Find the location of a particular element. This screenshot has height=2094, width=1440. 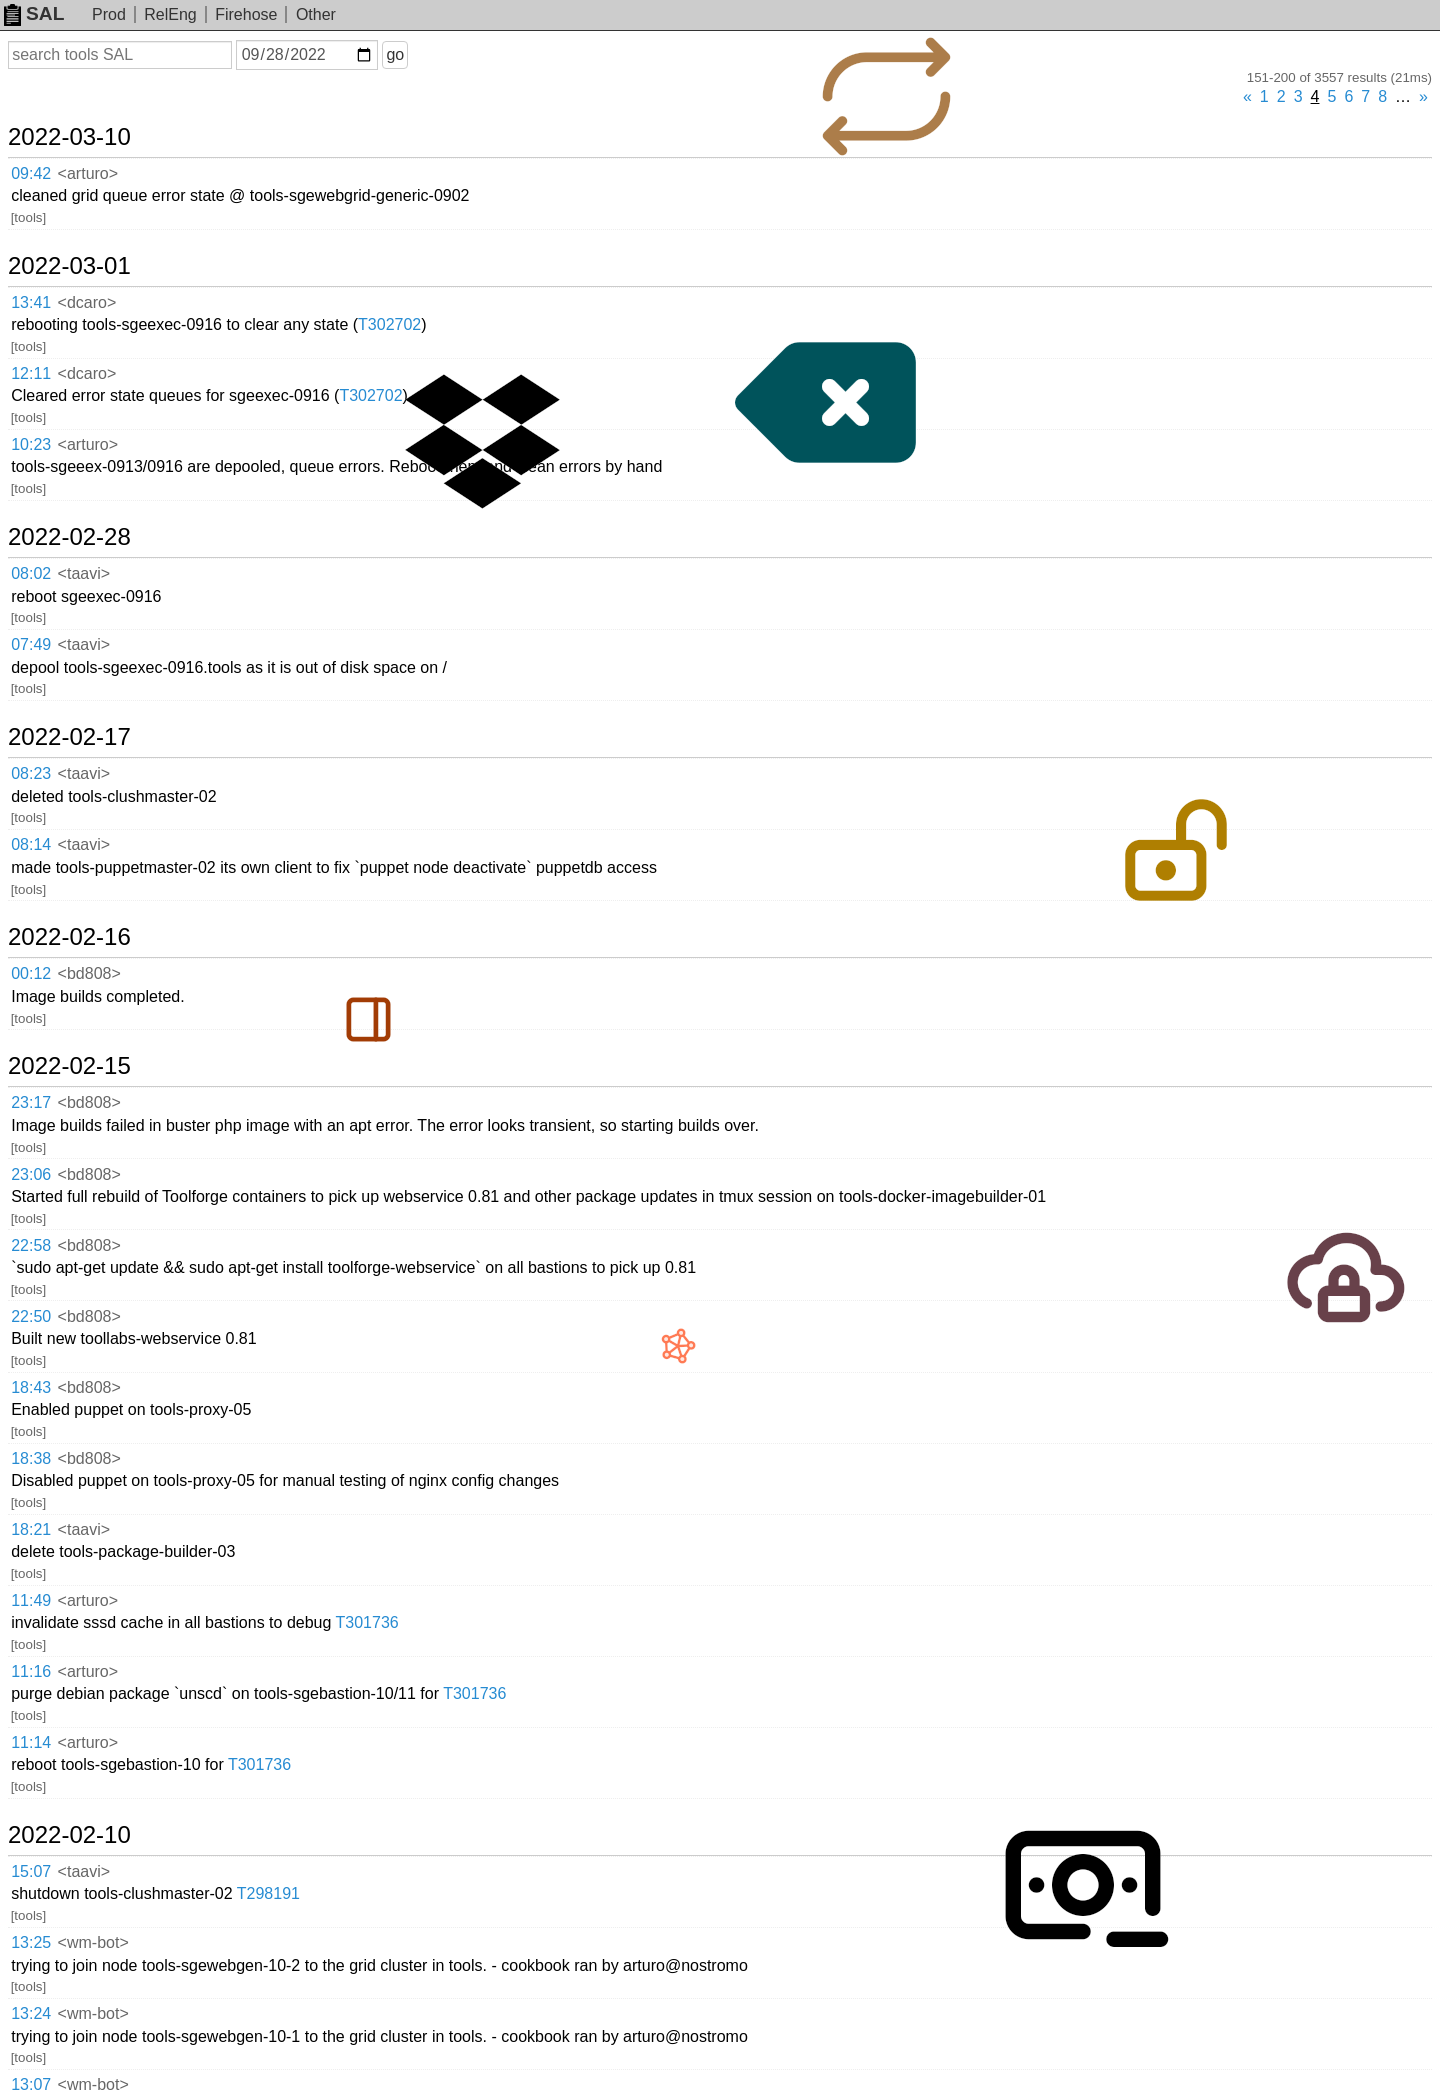

delete the last character or input is located at coordinates (835, 402).